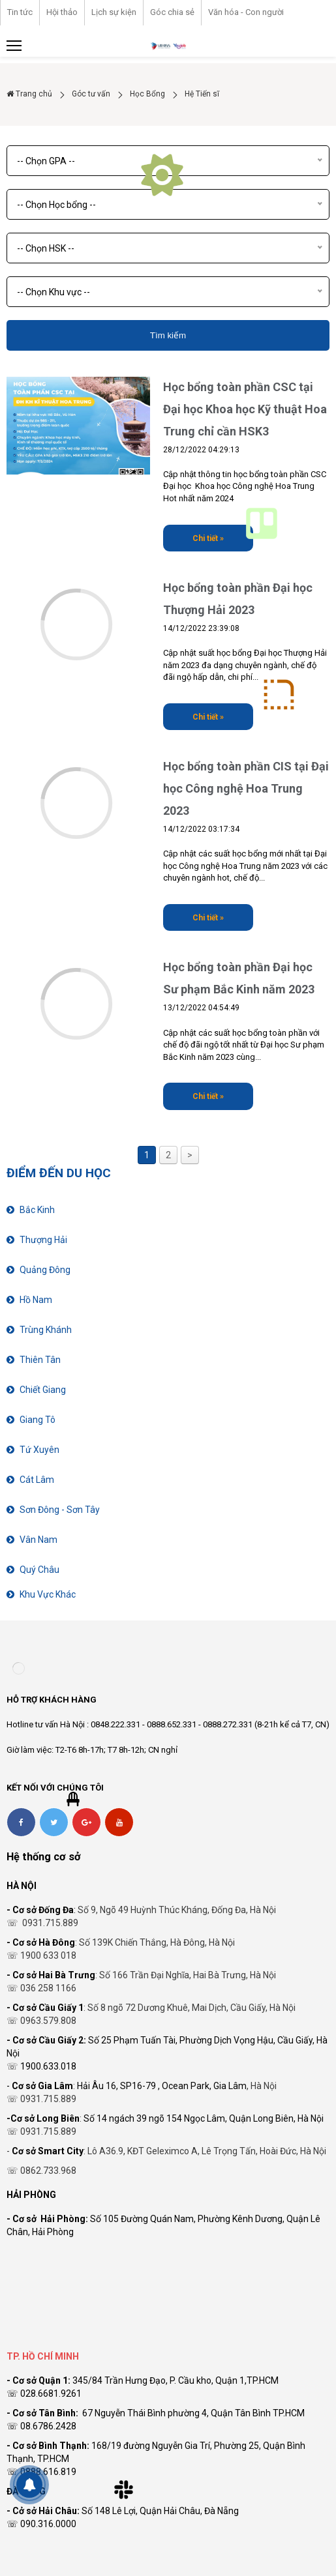  What do you see at coordinates (279, 694) in the screenshot?
I see `apply rounded corners to a selected element` at bounding box center [279, 694].